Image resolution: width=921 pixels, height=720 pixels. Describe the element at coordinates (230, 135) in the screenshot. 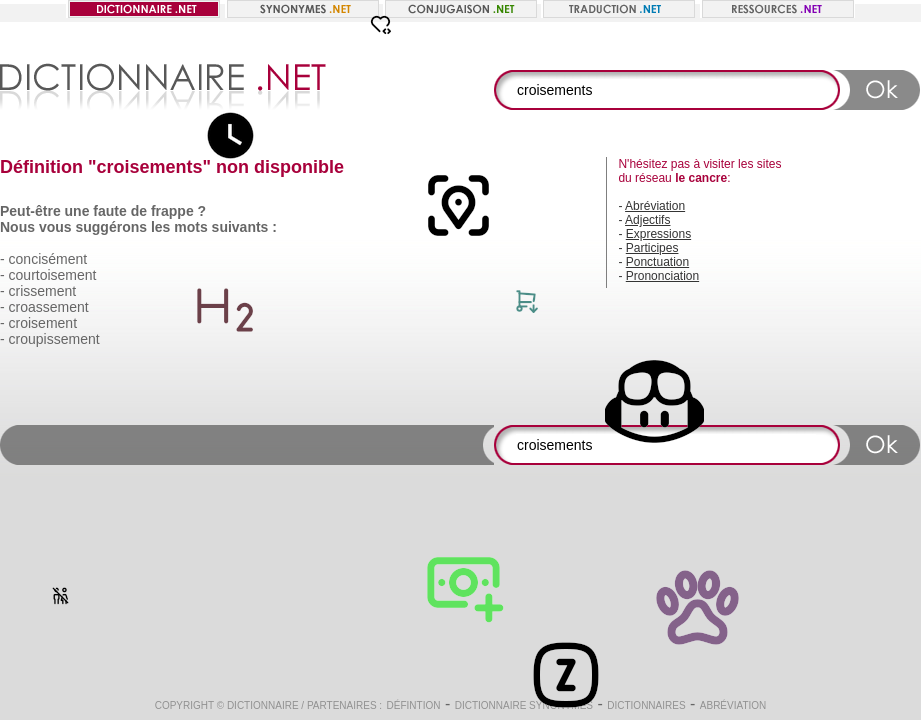

I see `view watch later playlist` at that location.